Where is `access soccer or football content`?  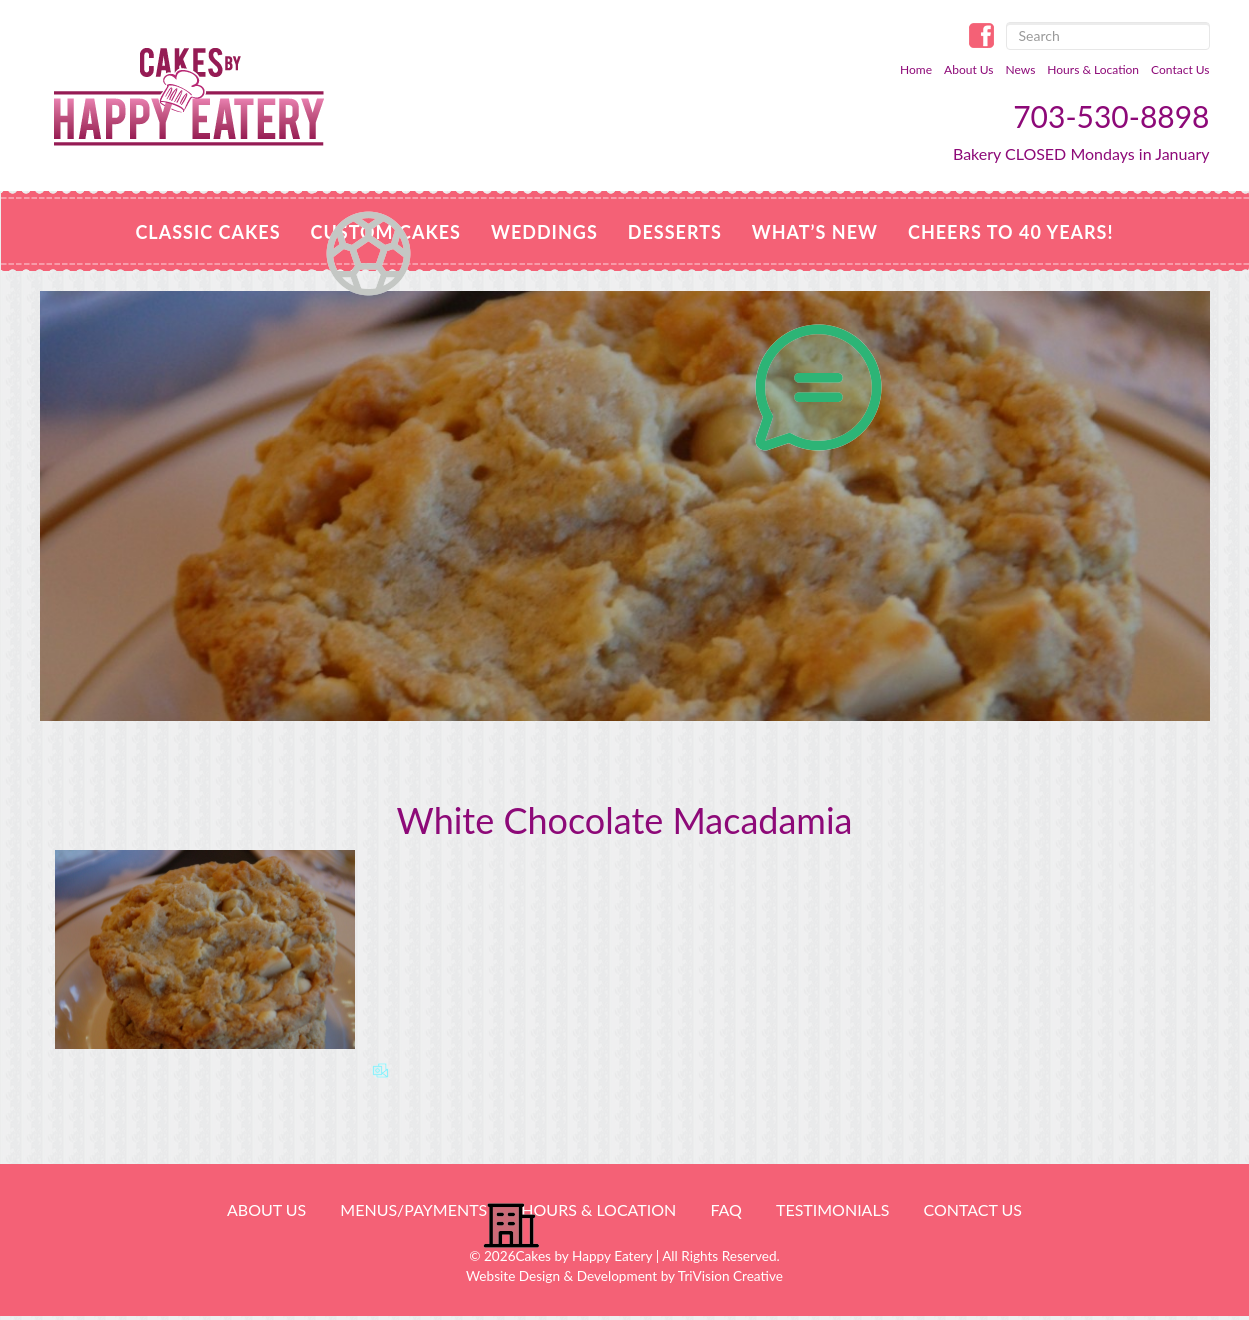
access soccer or football content is located at coordinates (368, 253).